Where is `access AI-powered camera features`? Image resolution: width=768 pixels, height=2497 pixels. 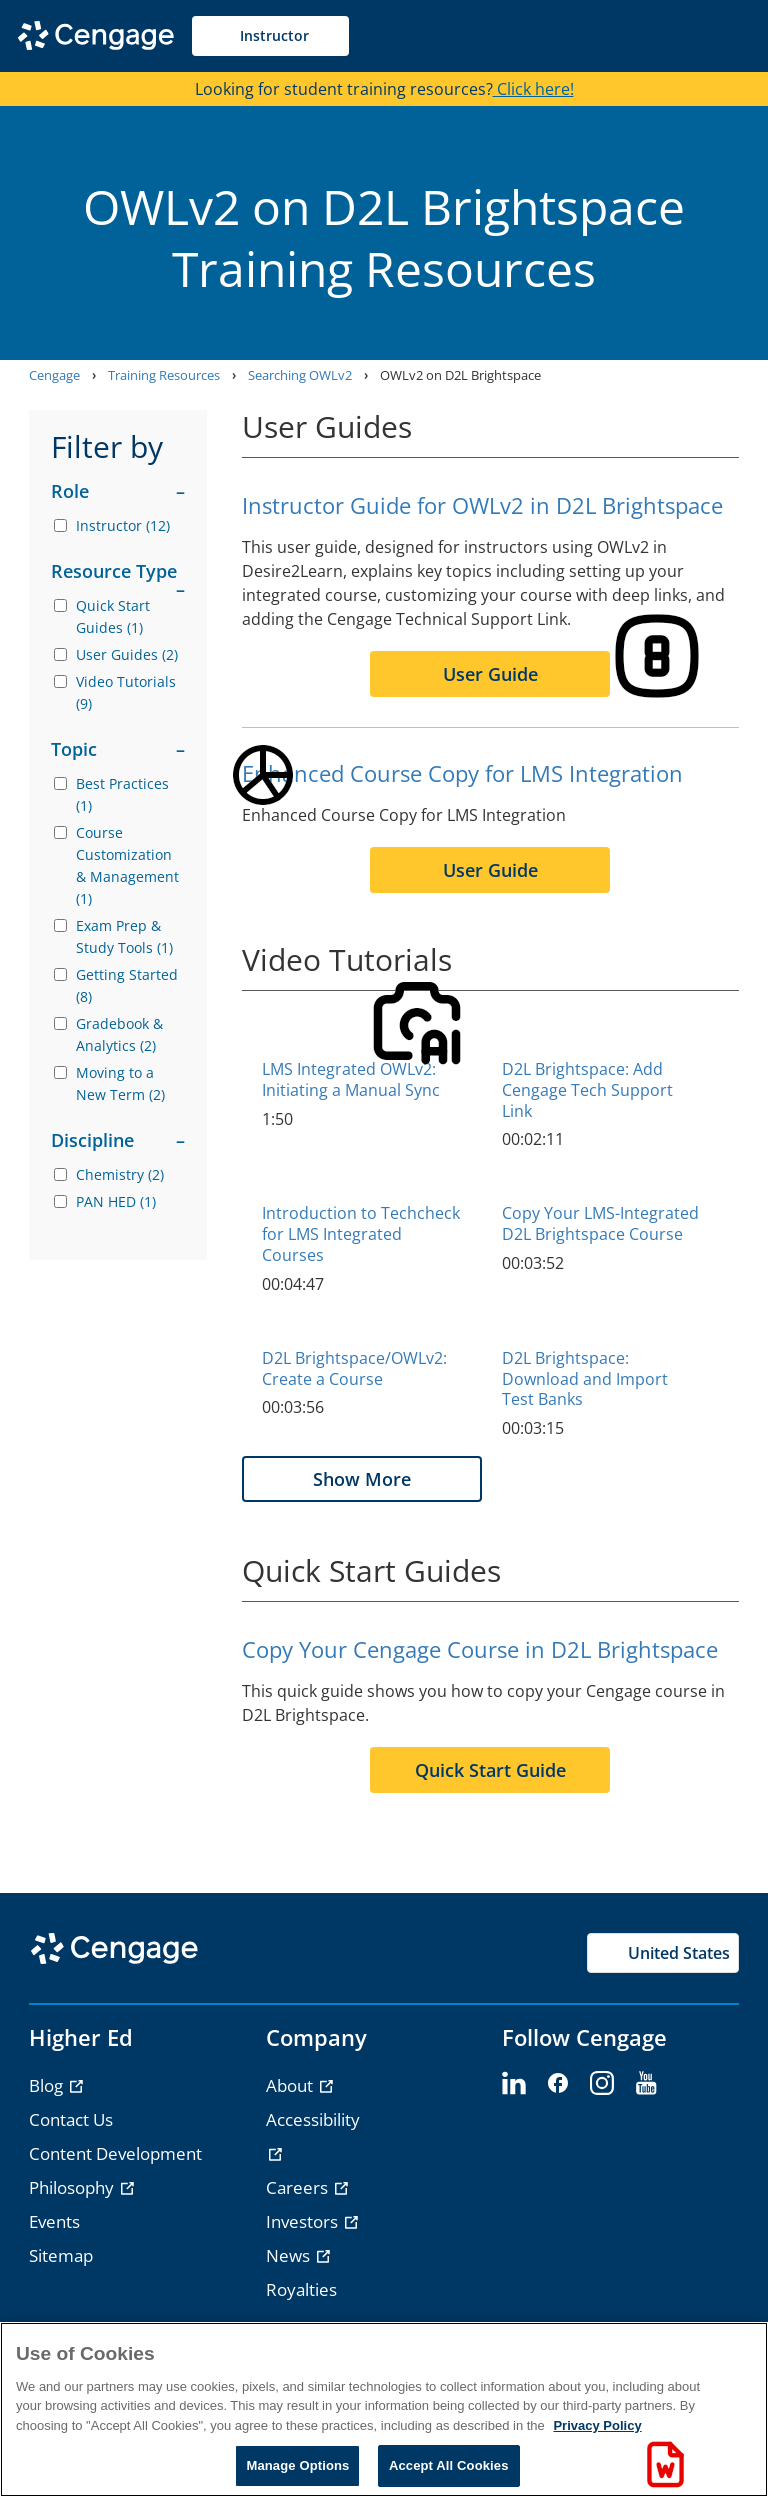 access AI-powered camera features is located at coordinates (417, 1021).